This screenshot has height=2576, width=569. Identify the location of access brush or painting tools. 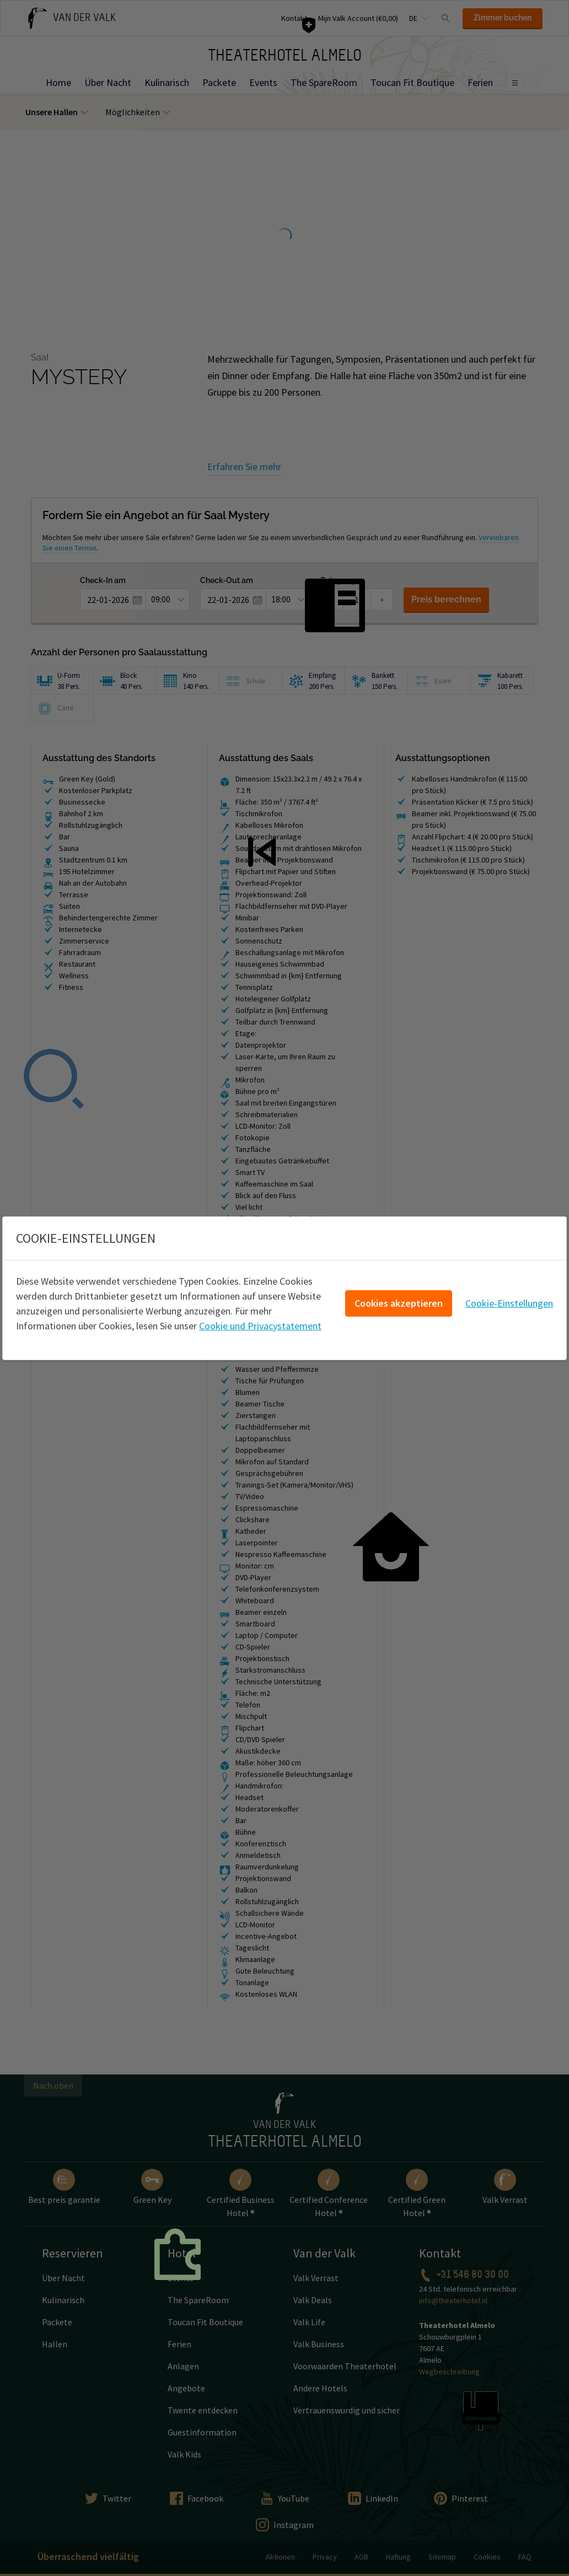
(481, 2409).